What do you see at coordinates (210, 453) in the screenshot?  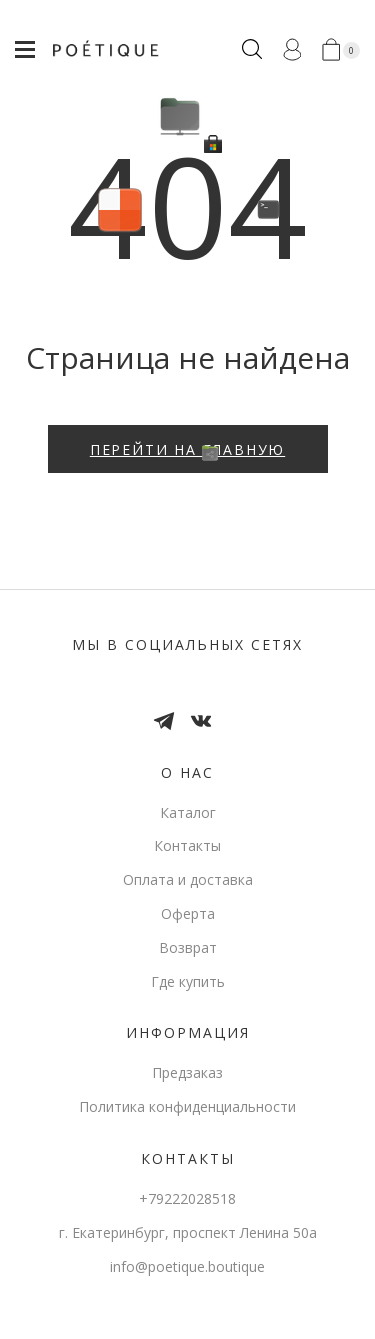 I see `open your public shared folder` at bounding box center [210, 453].